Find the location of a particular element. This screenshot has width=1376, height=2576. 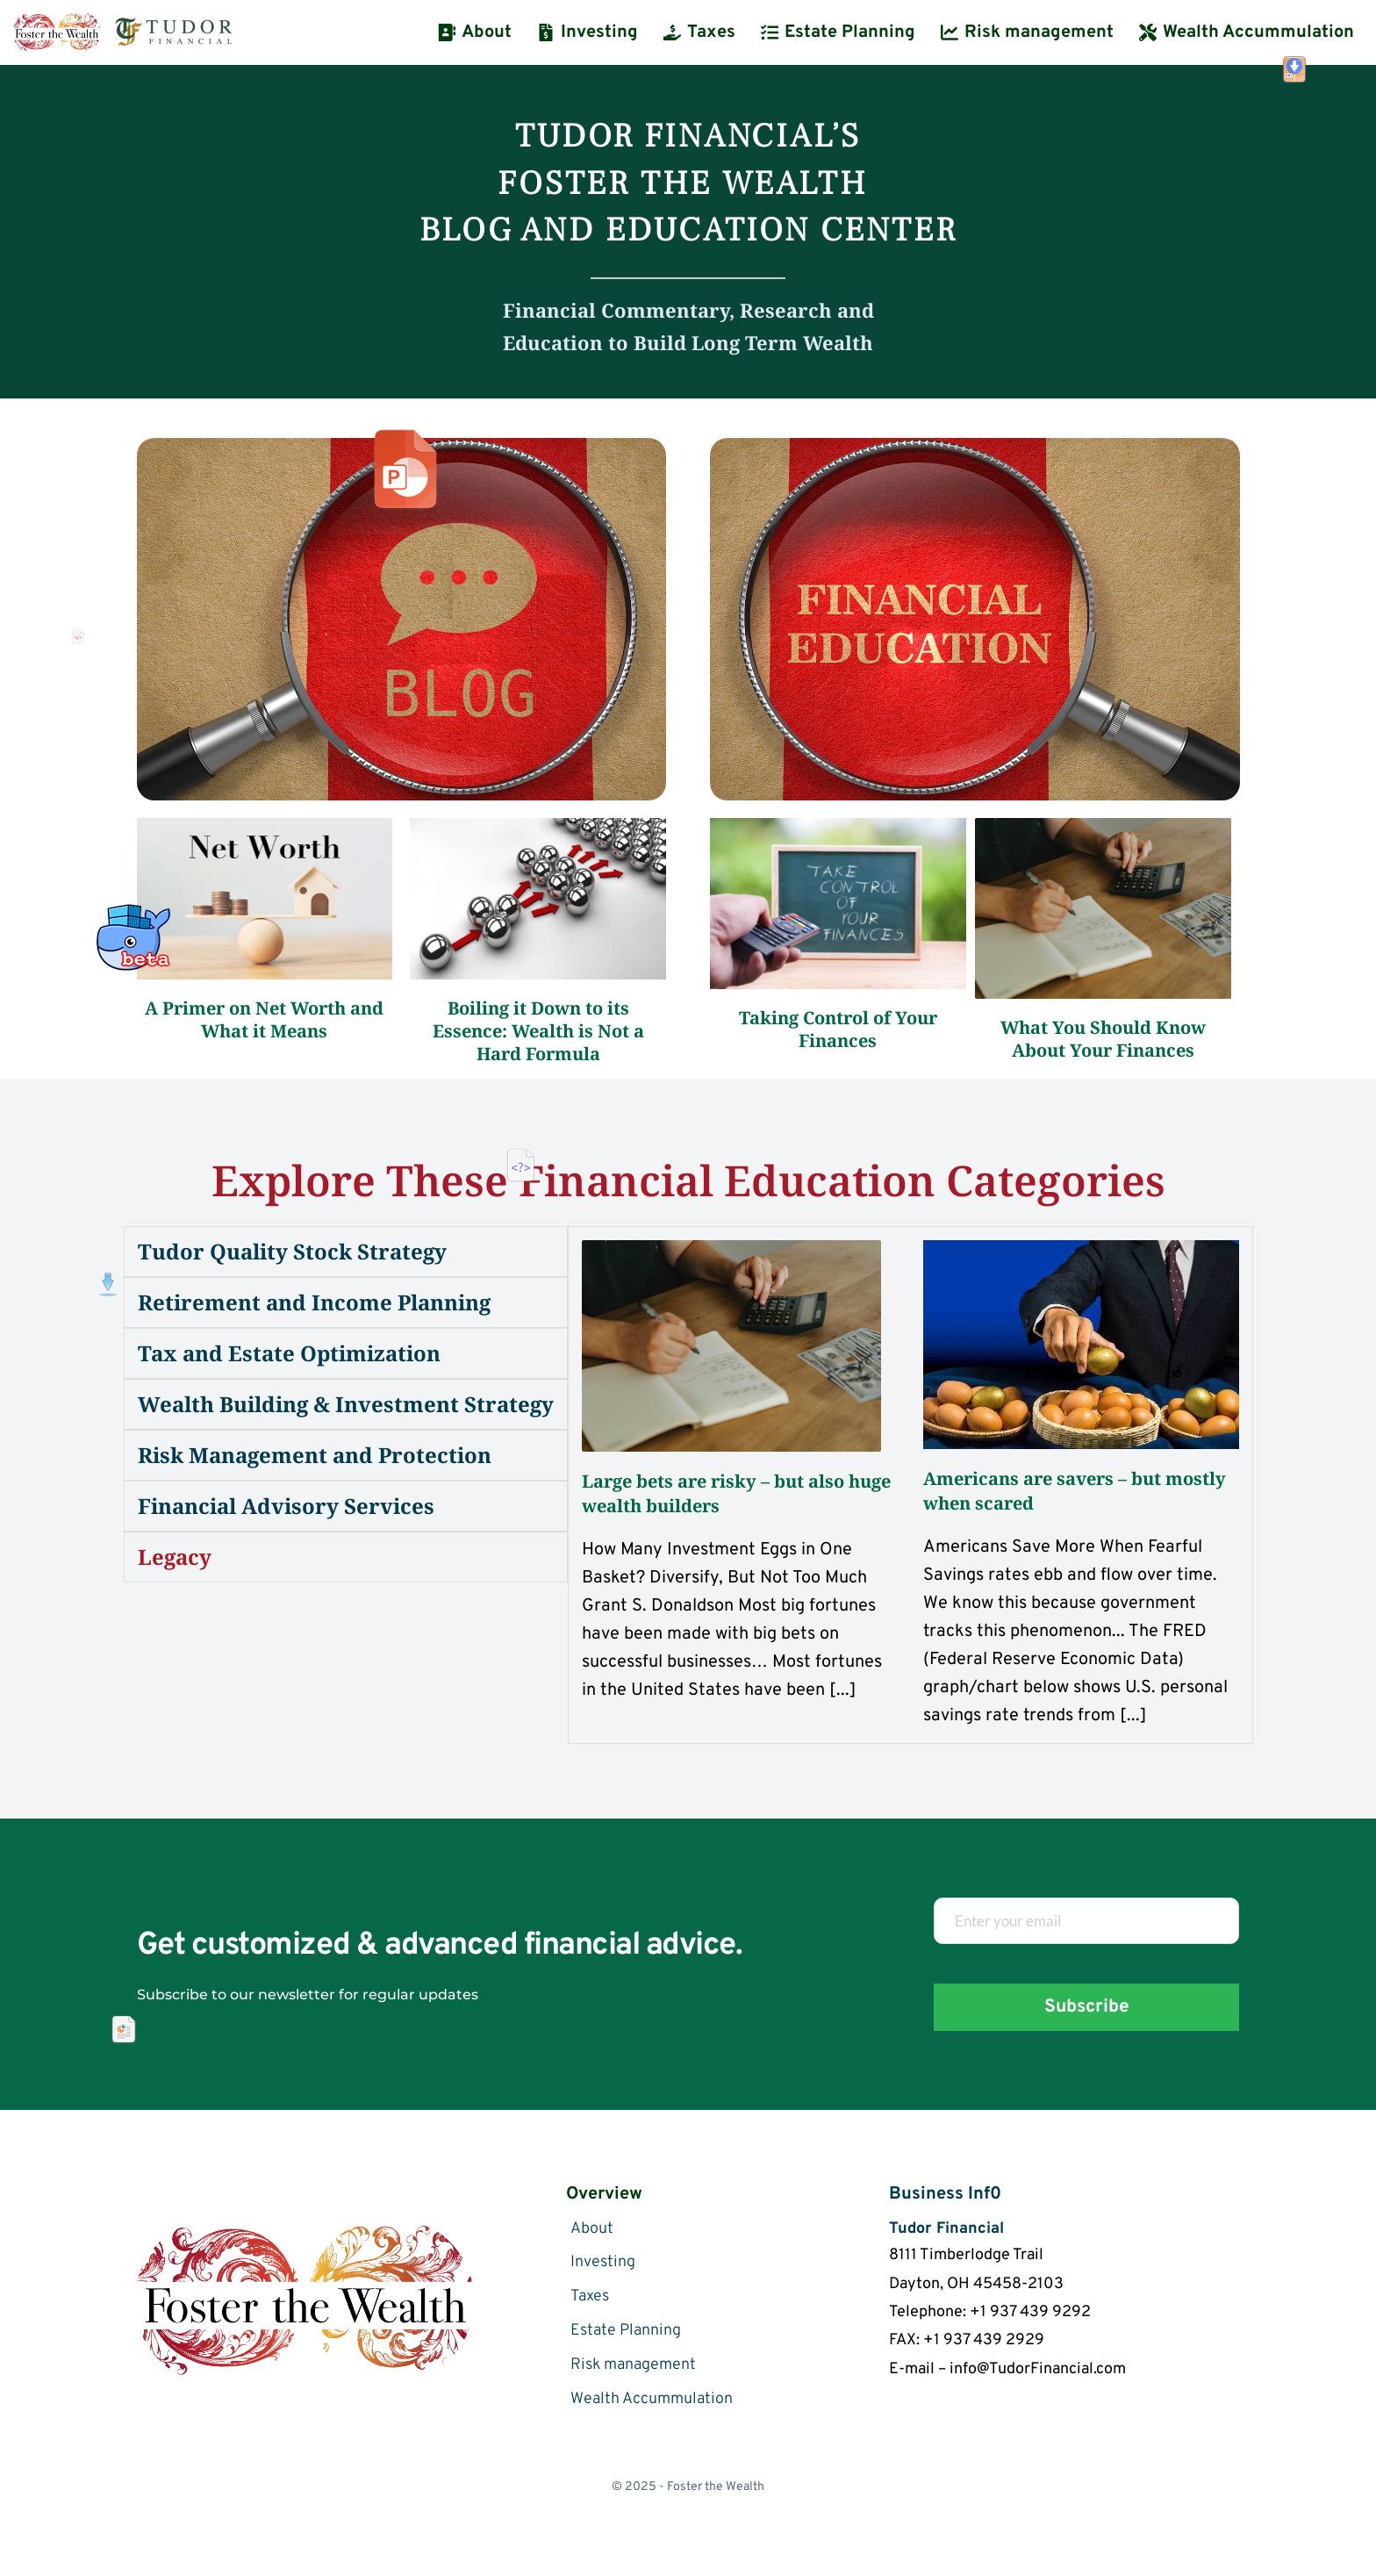

open a presentation file is located at coordinates (124, 2029).